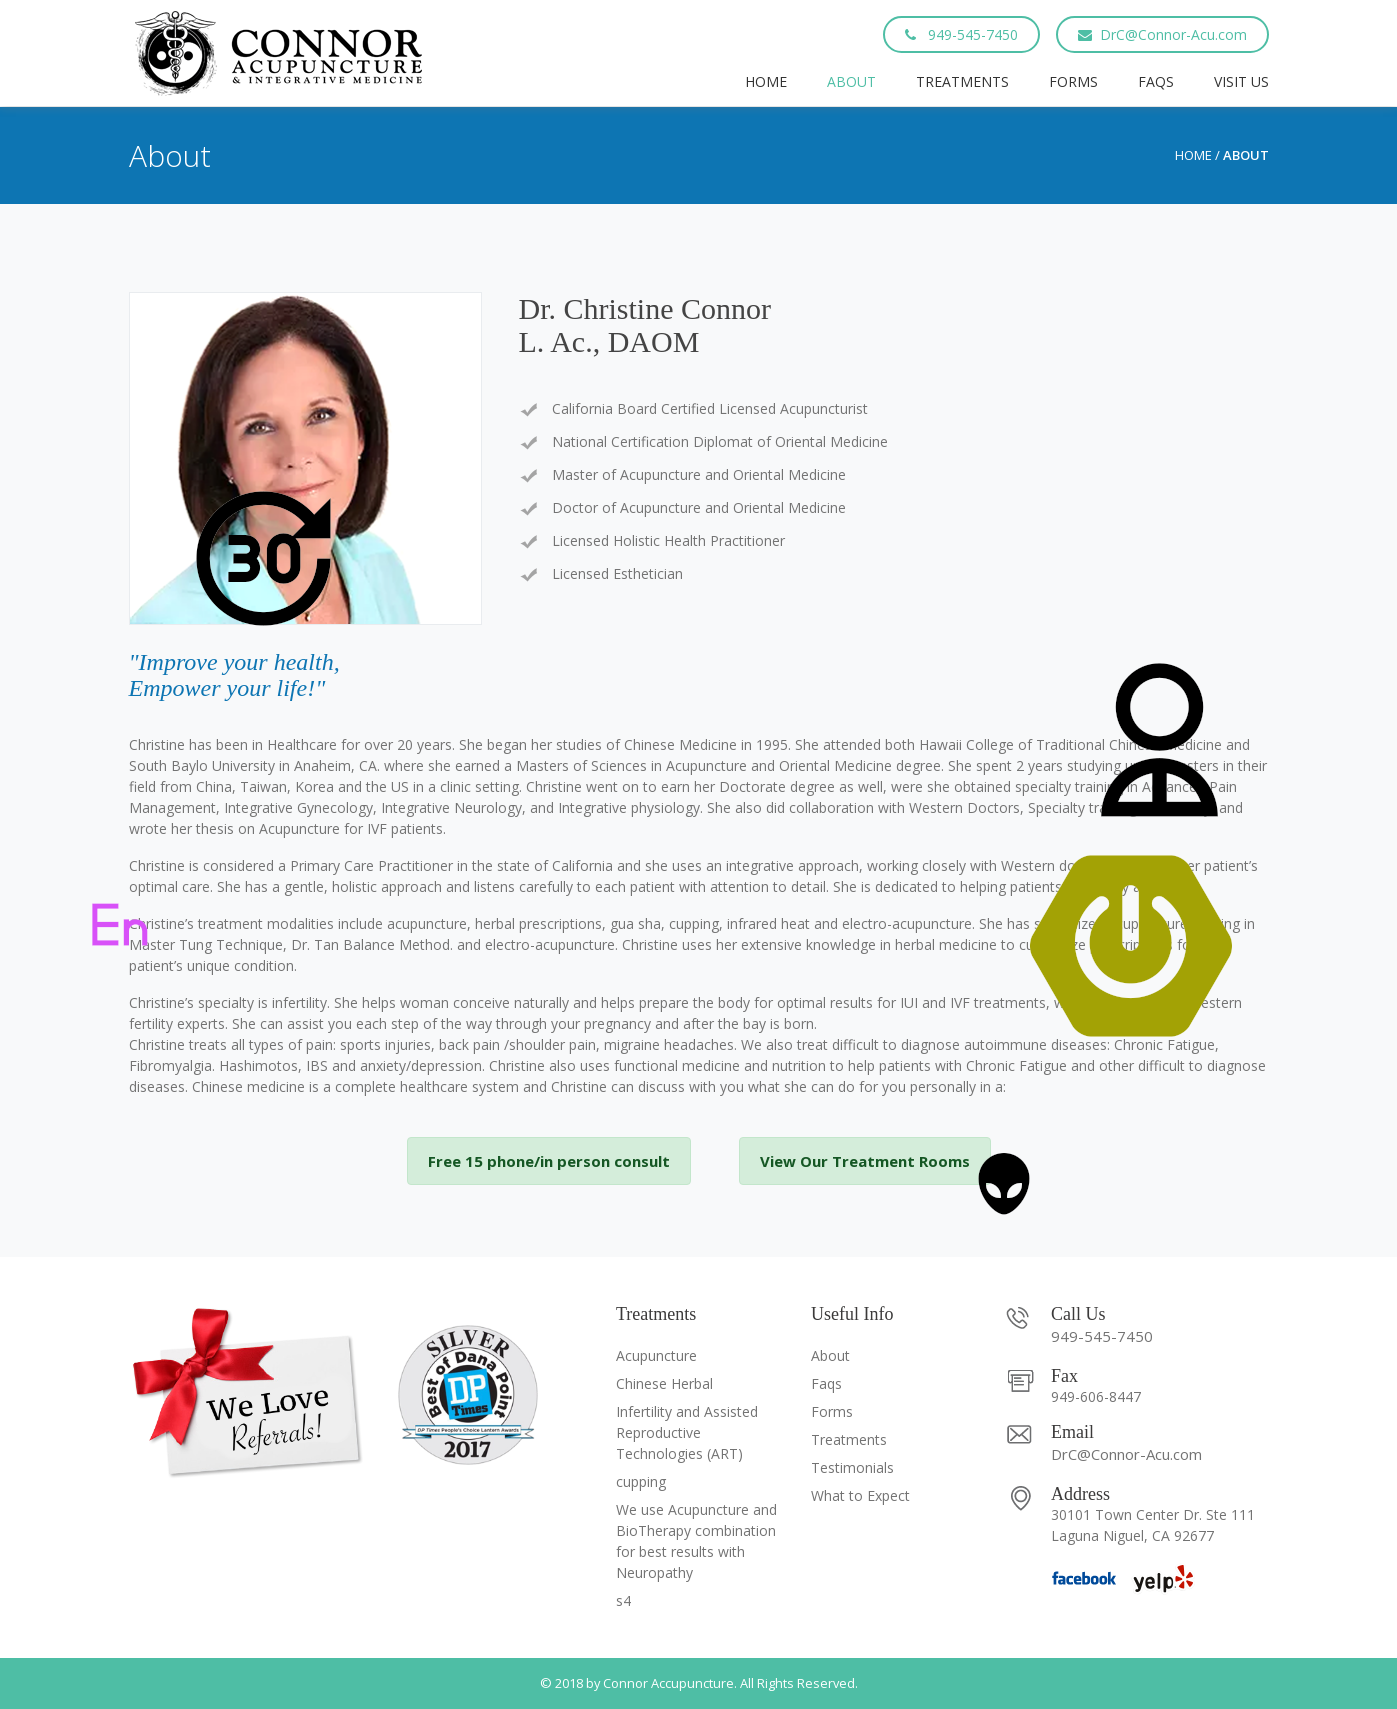 The image size is (1397, 1709). Describe the element at coordinates (118, 924) in the screenshot. I see `switch to english language input` at that location.